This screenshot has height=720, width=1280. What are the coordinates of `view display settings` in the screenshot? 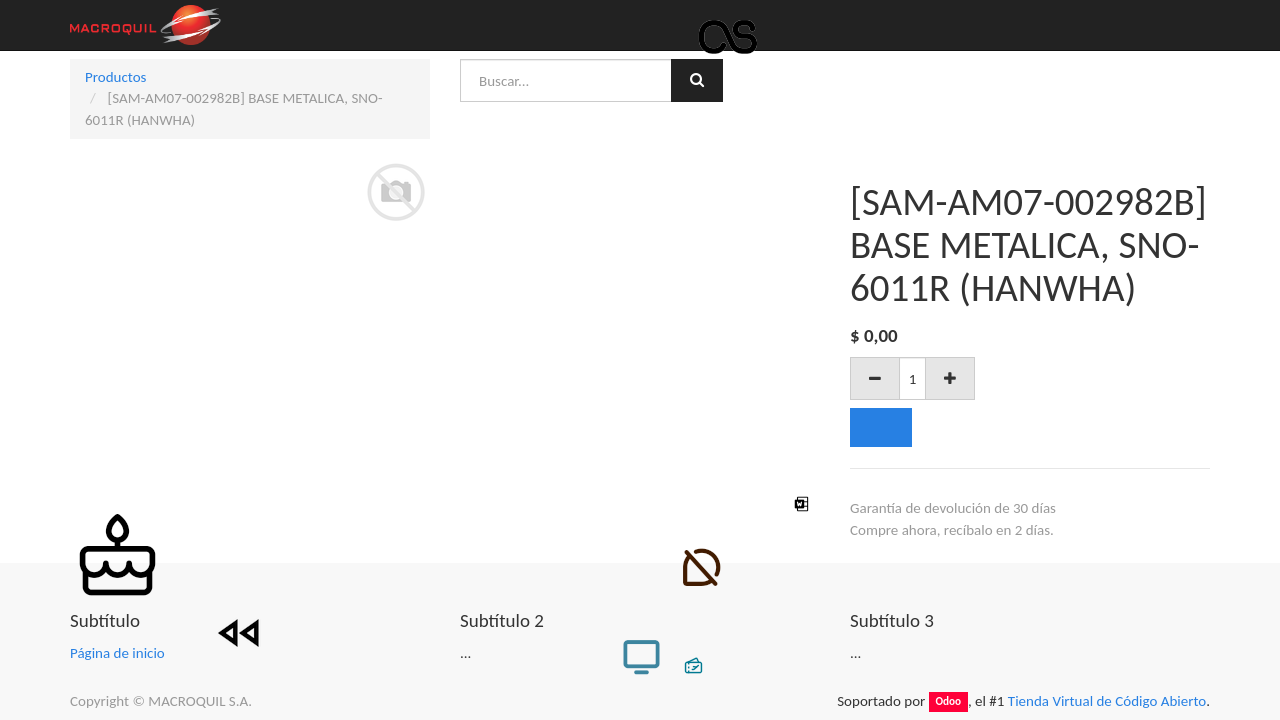 It's located at (641, 655).